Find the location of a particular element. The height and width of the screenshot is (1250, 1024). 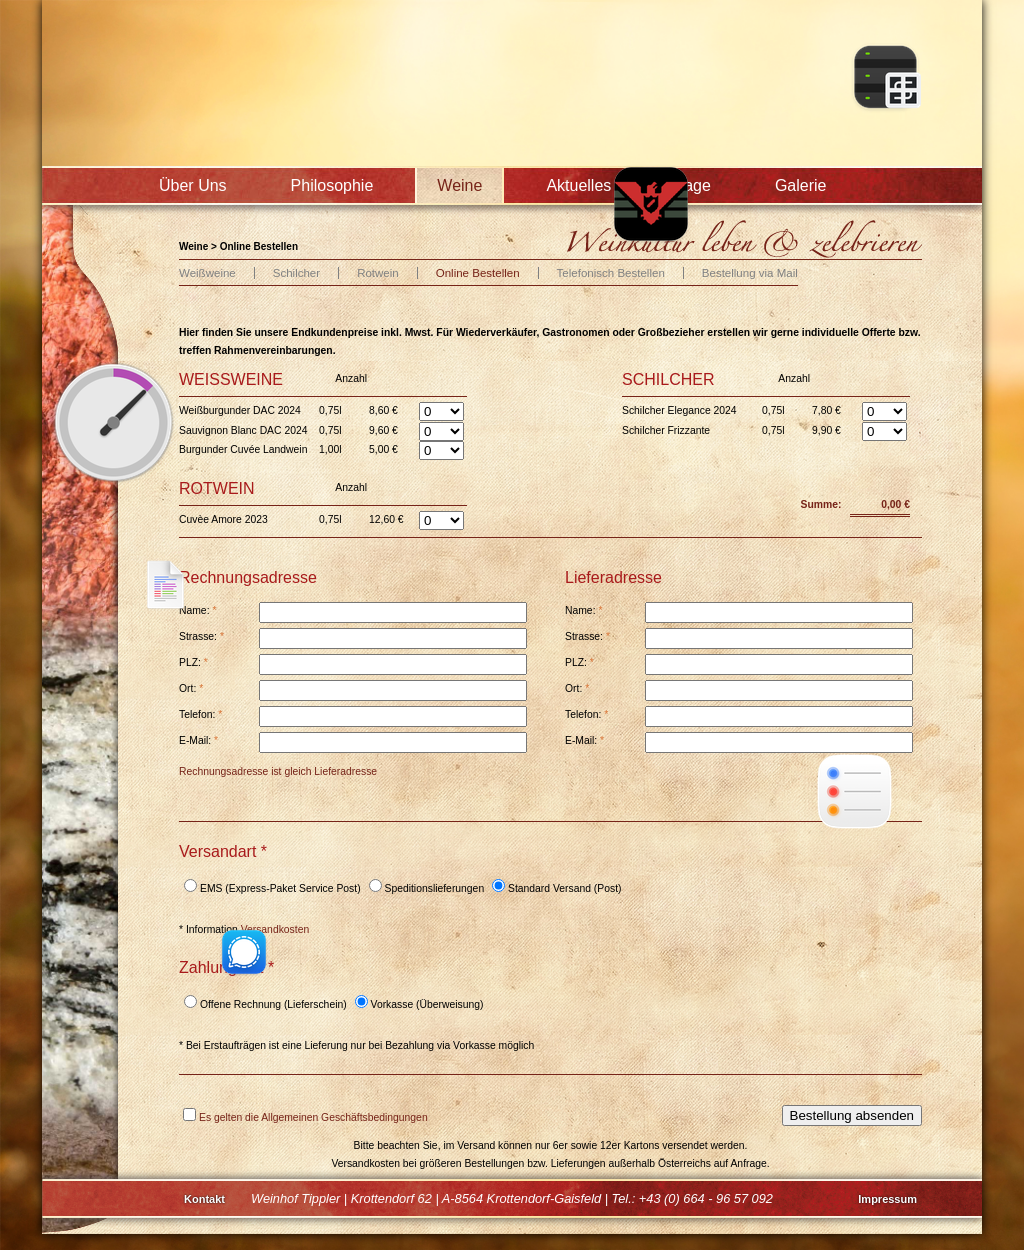

open Signal messenger is located at coordinates (244, 952).